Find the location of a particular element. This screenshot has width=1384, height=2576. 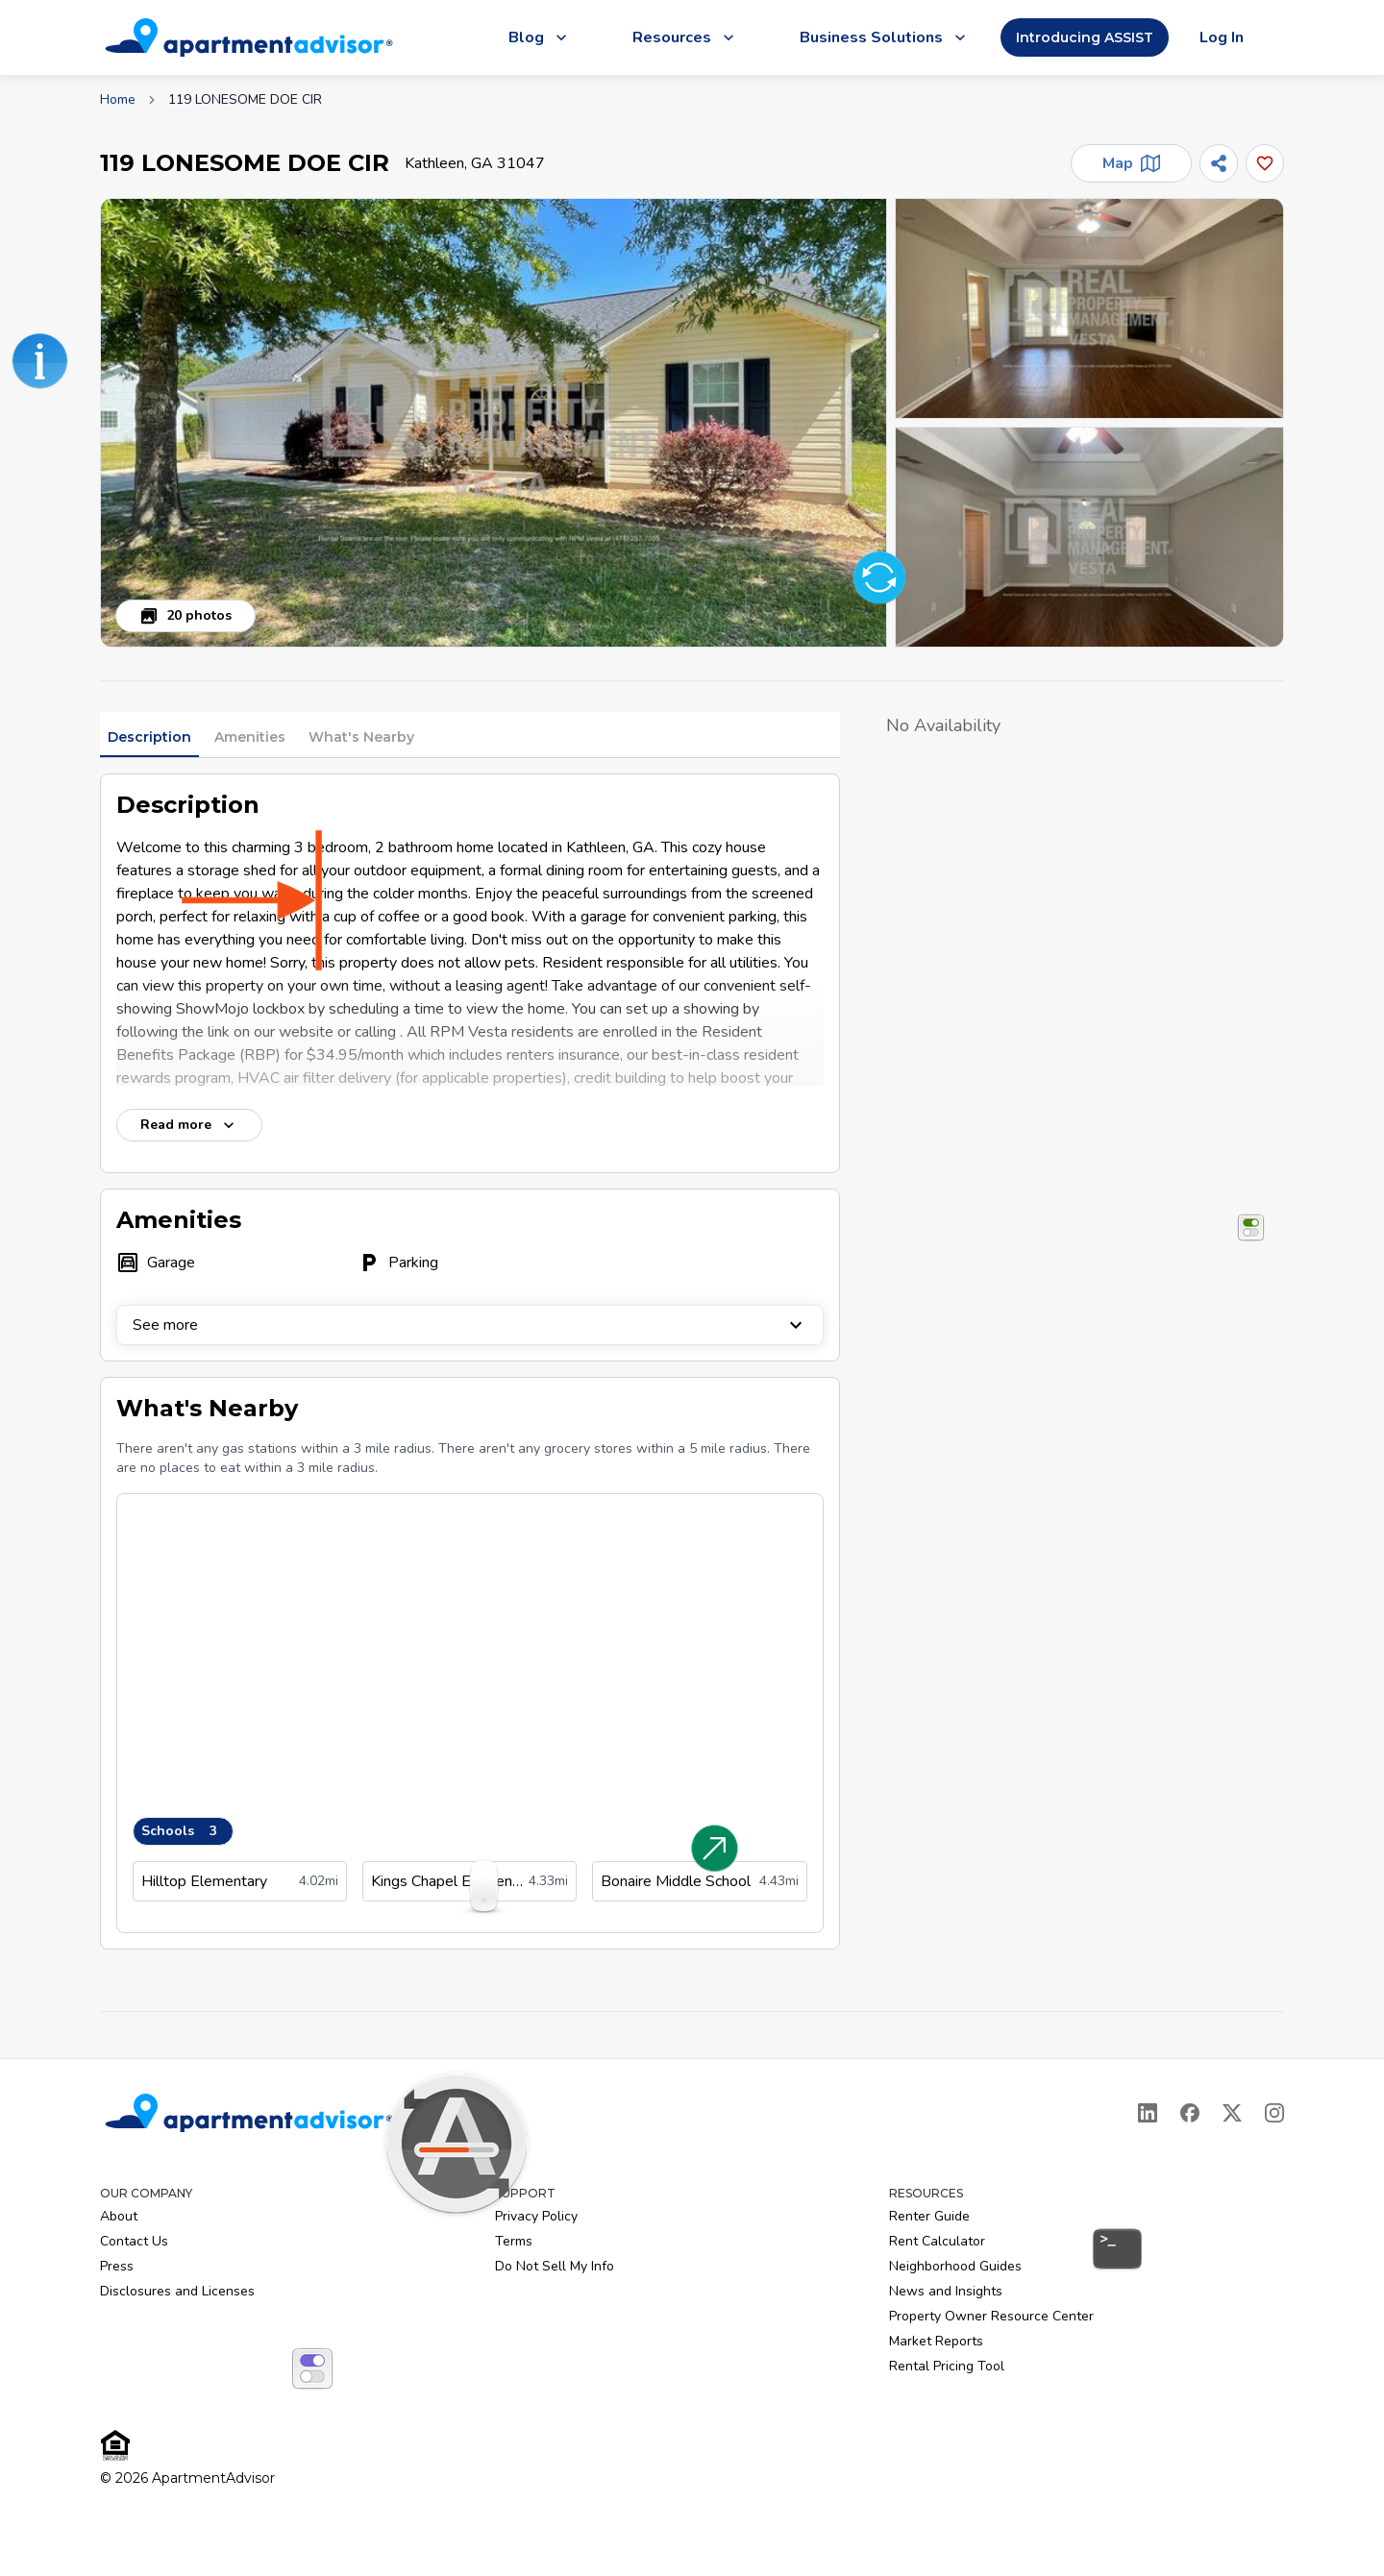

open system tweaks or customization settings is located at coordinates (312, 2368).